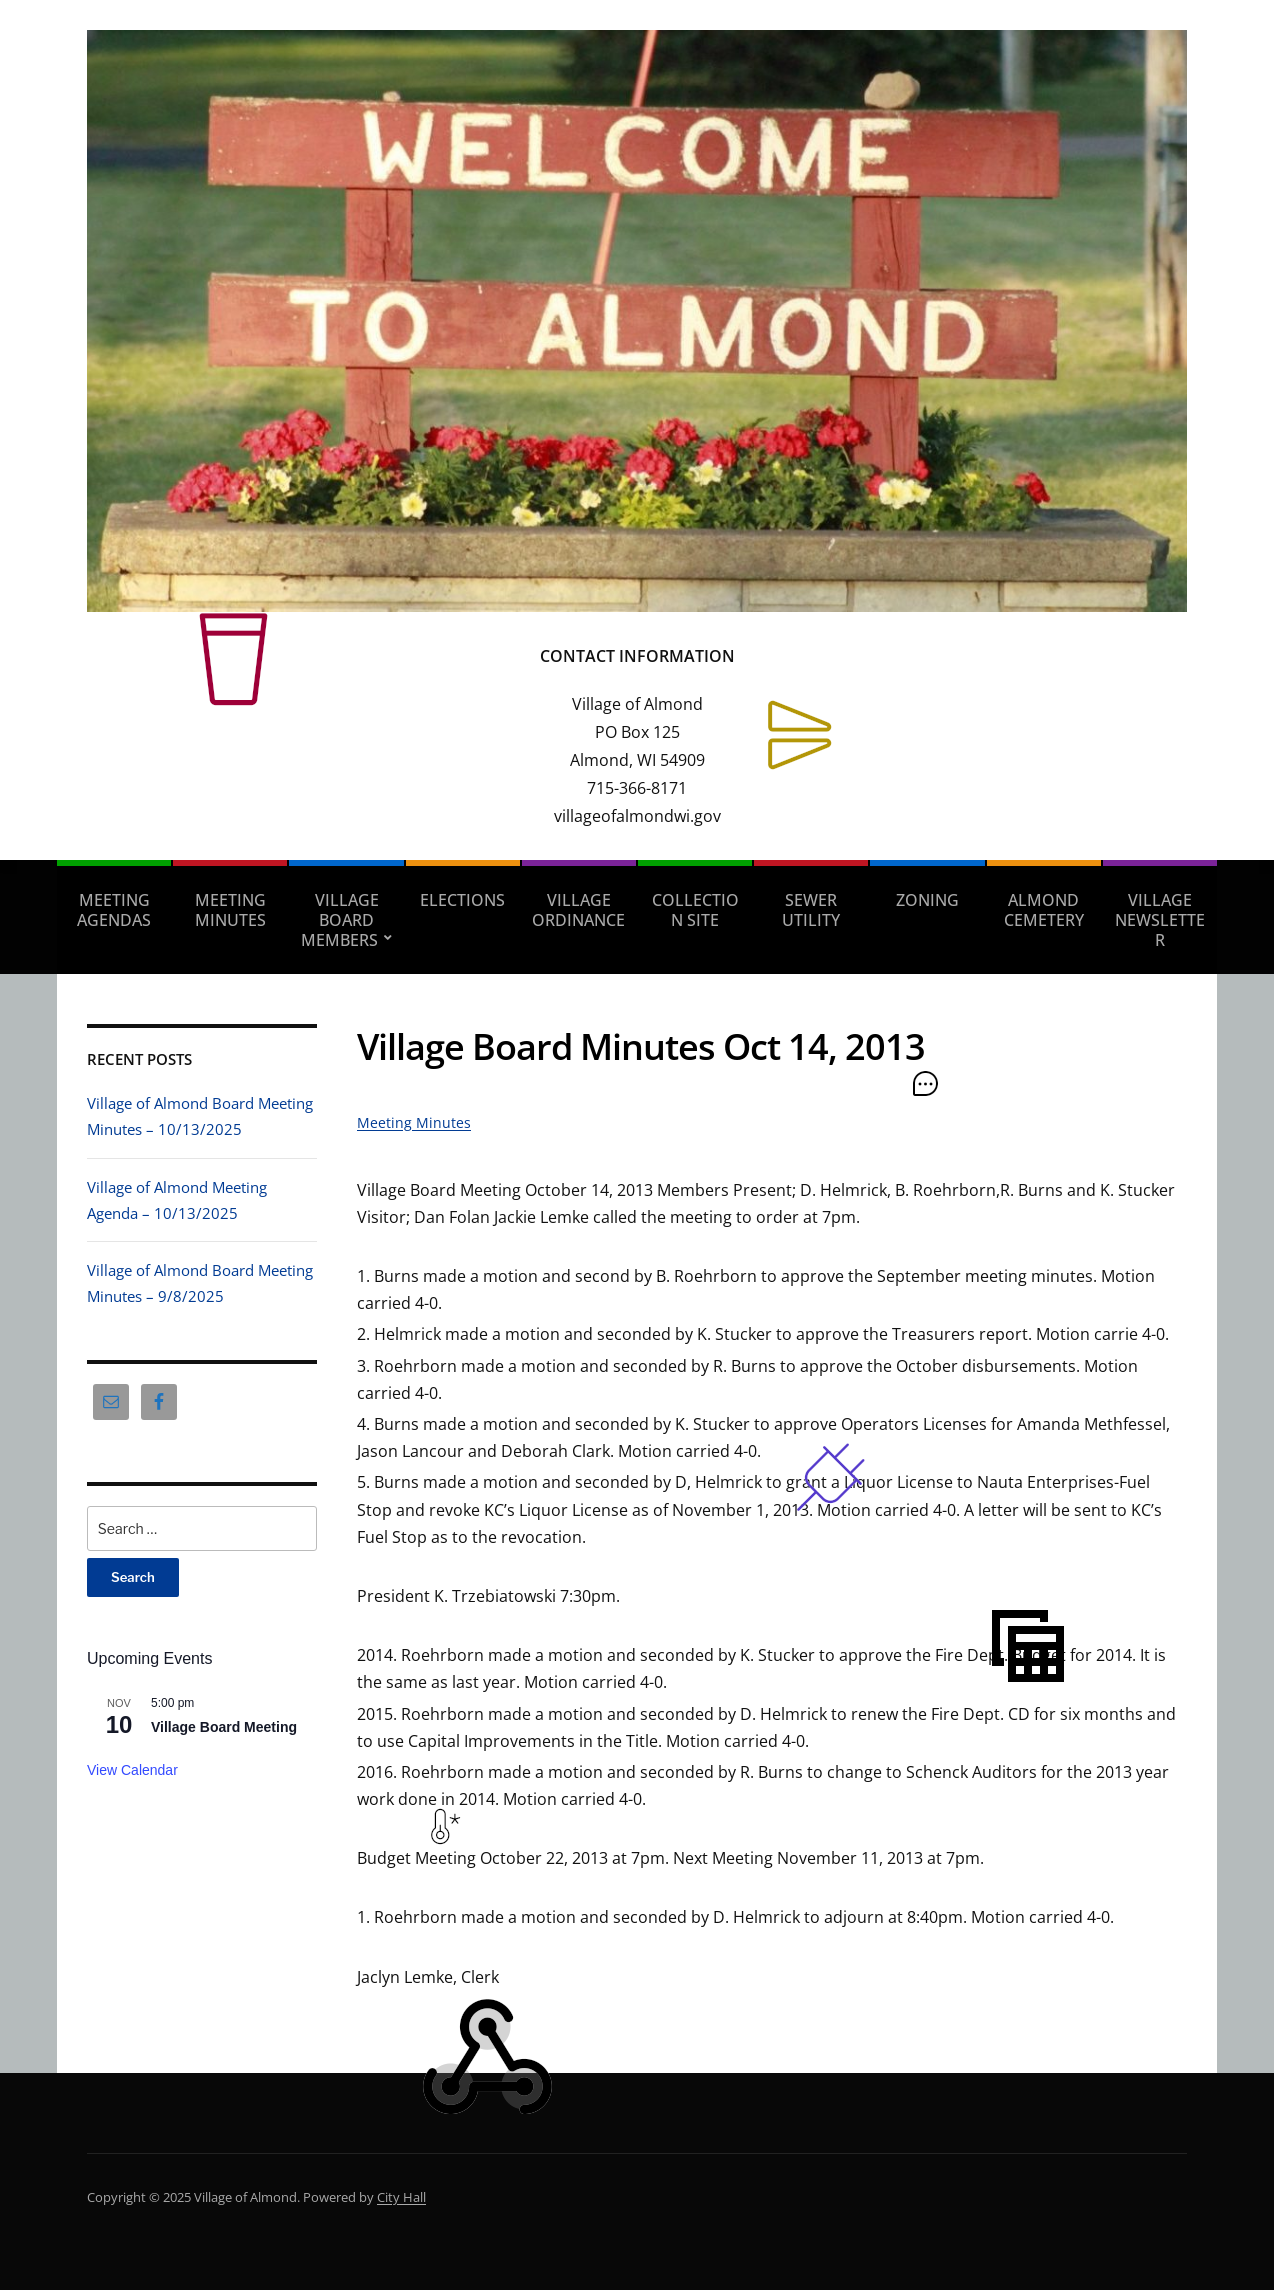 This screenshot has height=2290, width=1274. Describe the element at coordinates (487, 2063) in the screenshot. I see `configure webhook integrations` at that location.